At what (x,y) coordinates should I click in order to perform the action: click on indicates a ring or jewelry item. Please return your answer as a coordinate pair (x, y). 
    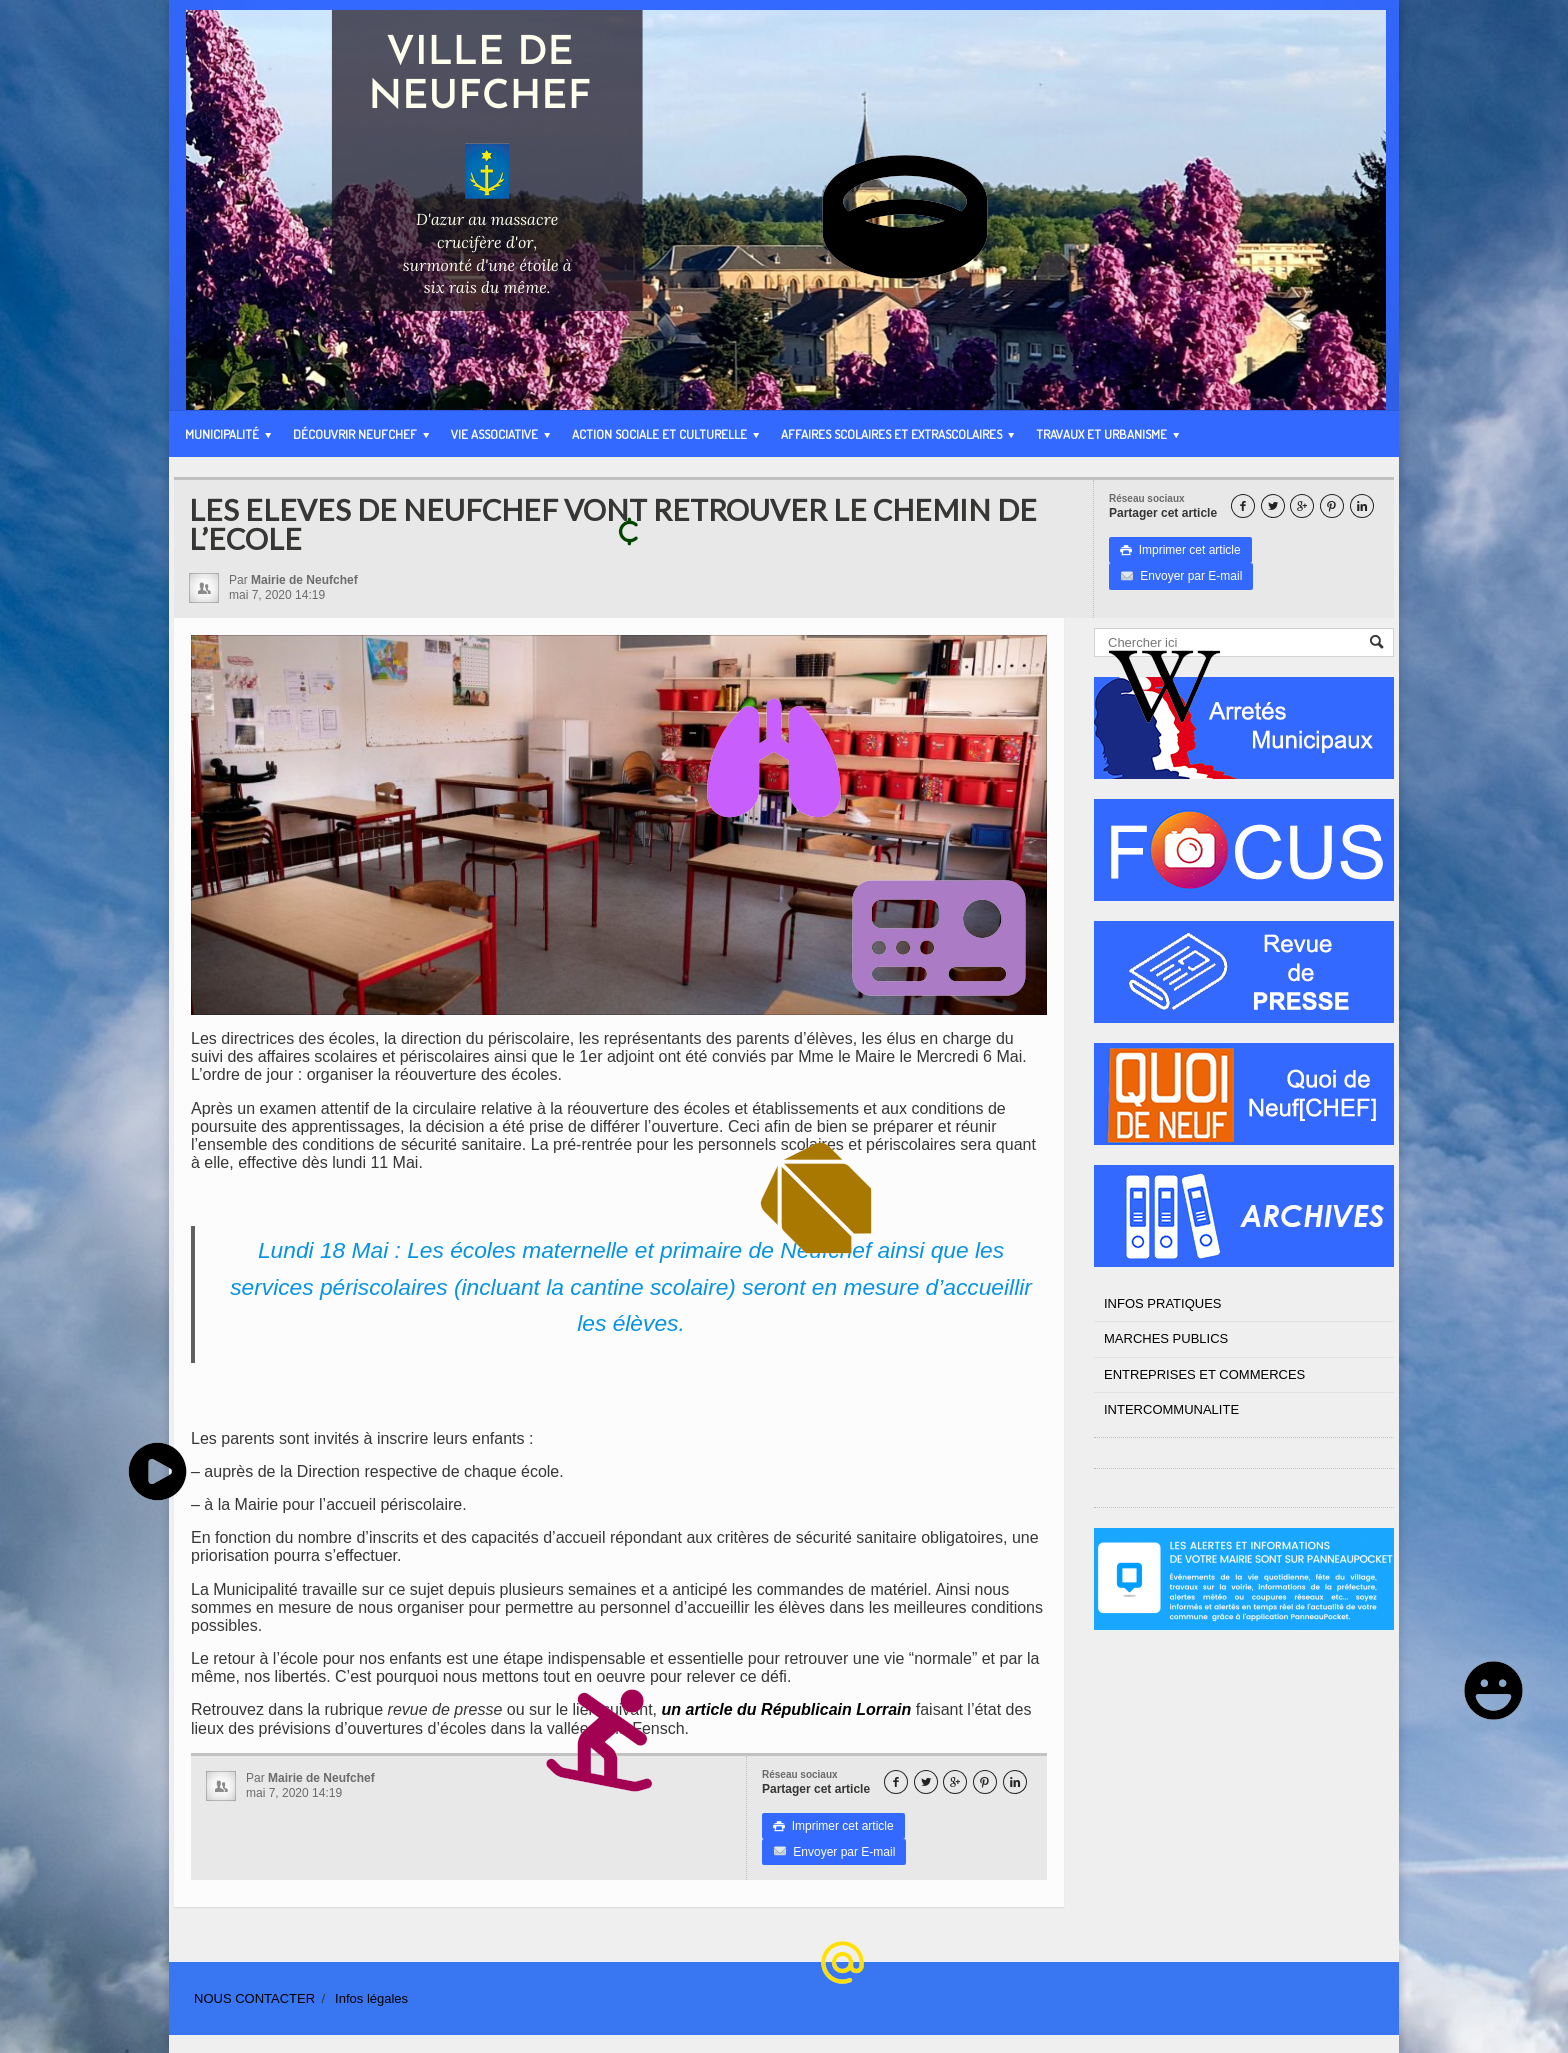
    Looking at the image, I should click on (905, 217).